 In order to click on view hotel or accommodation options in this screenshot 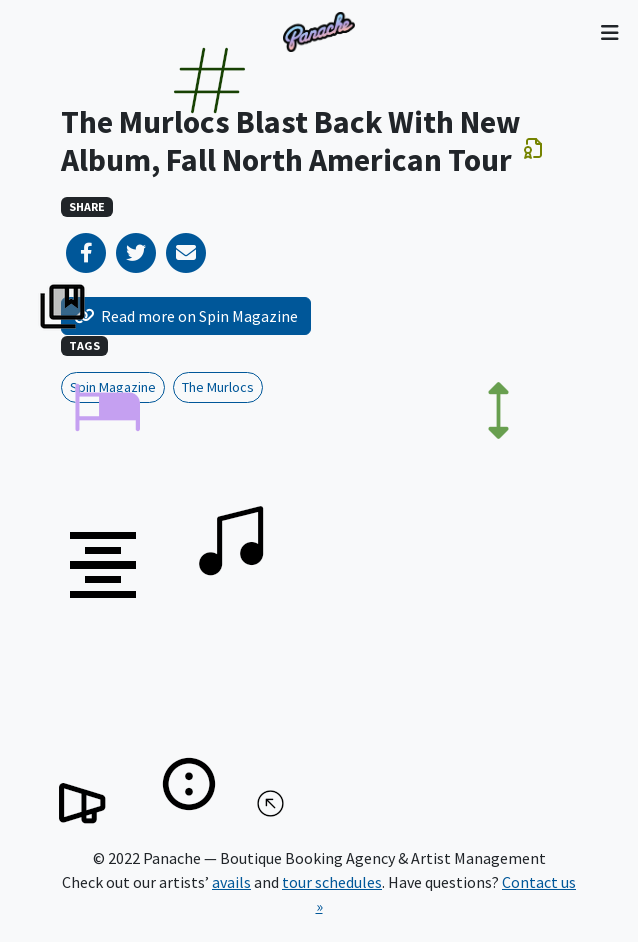, I will do `click(105, 407)`.